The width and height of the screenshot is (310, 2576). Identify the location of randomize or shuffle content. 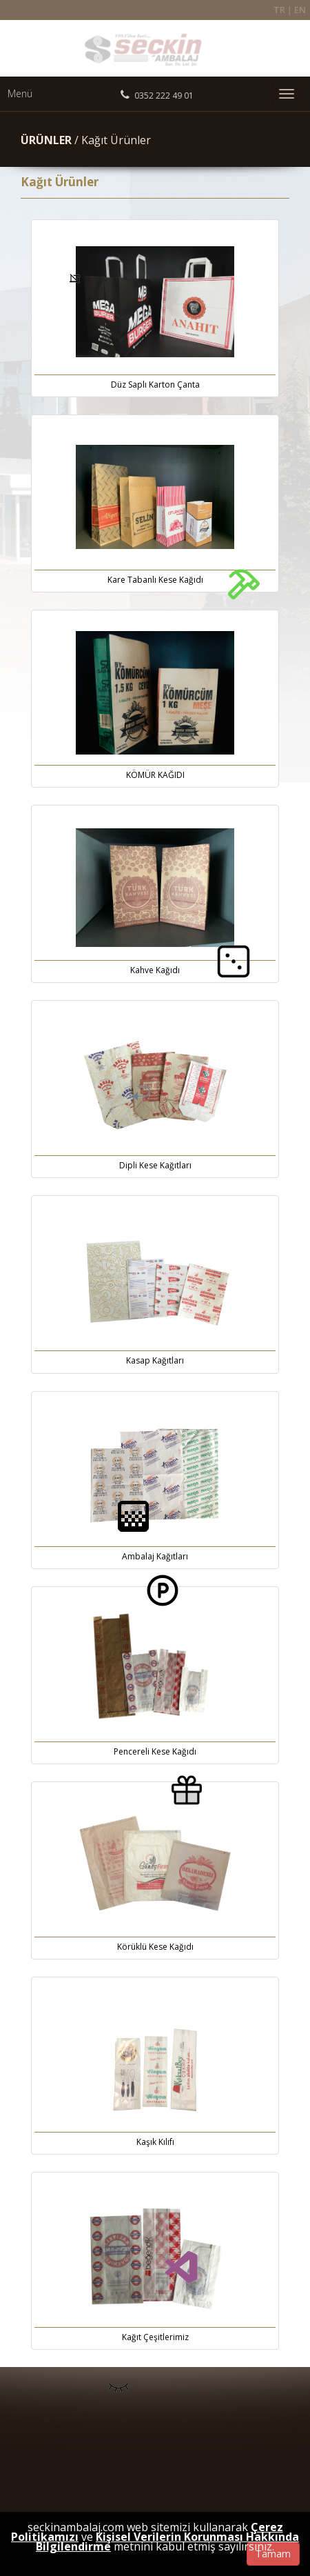
(234, 961).